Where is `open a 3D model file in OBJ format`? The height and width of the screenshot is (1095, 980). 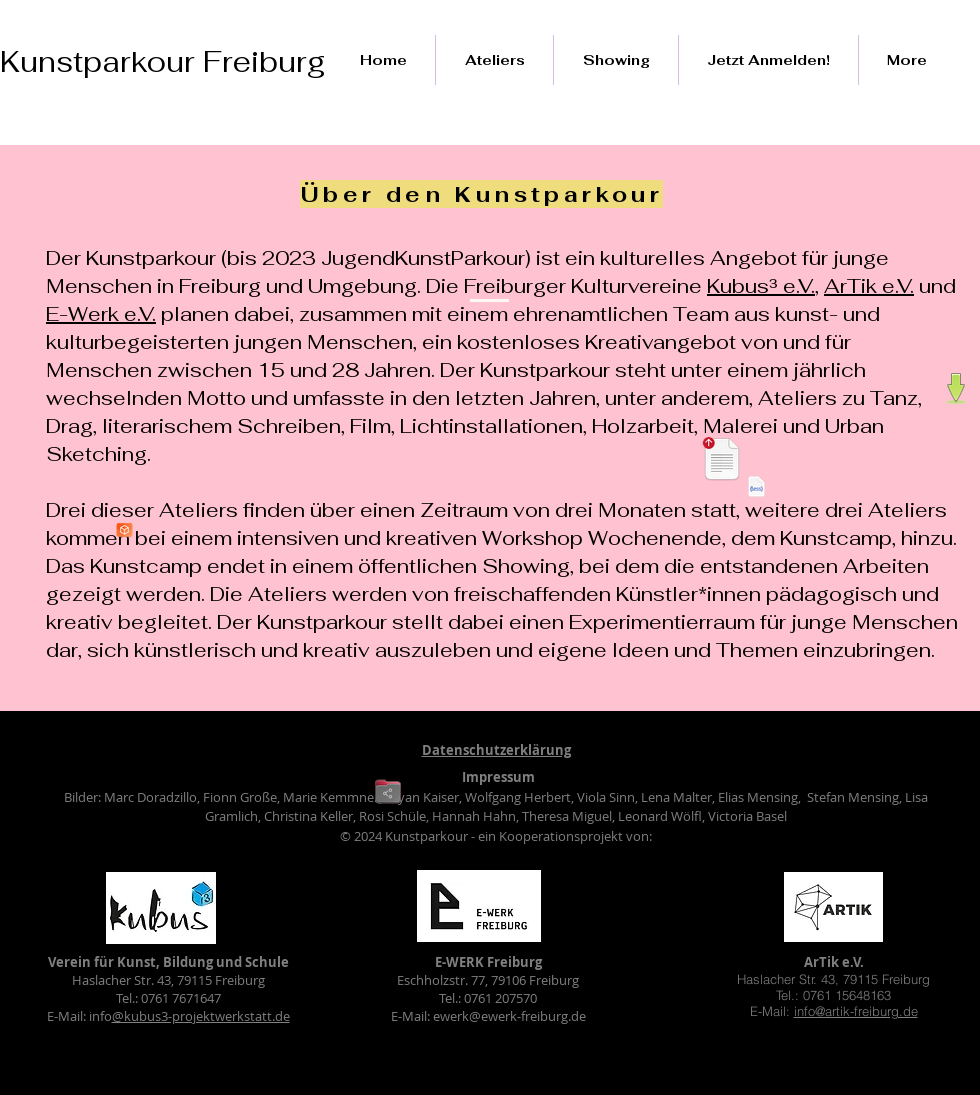
open a 3D model file in OBJ format is located at coordinates (124, 529).